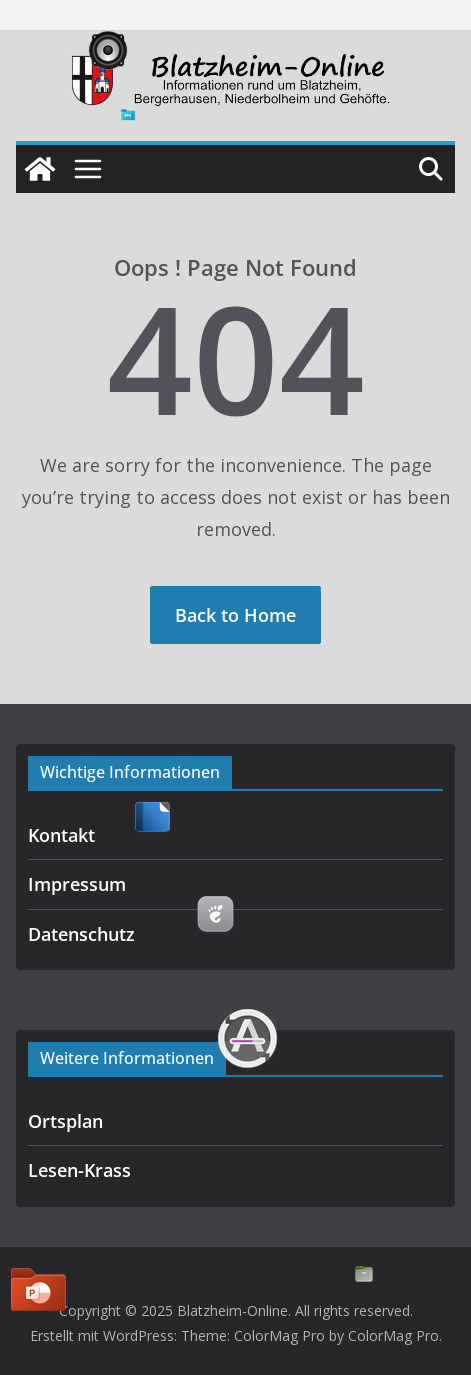  I want to click on open folder containing PowerPoint presentations, so click(38, 1291).